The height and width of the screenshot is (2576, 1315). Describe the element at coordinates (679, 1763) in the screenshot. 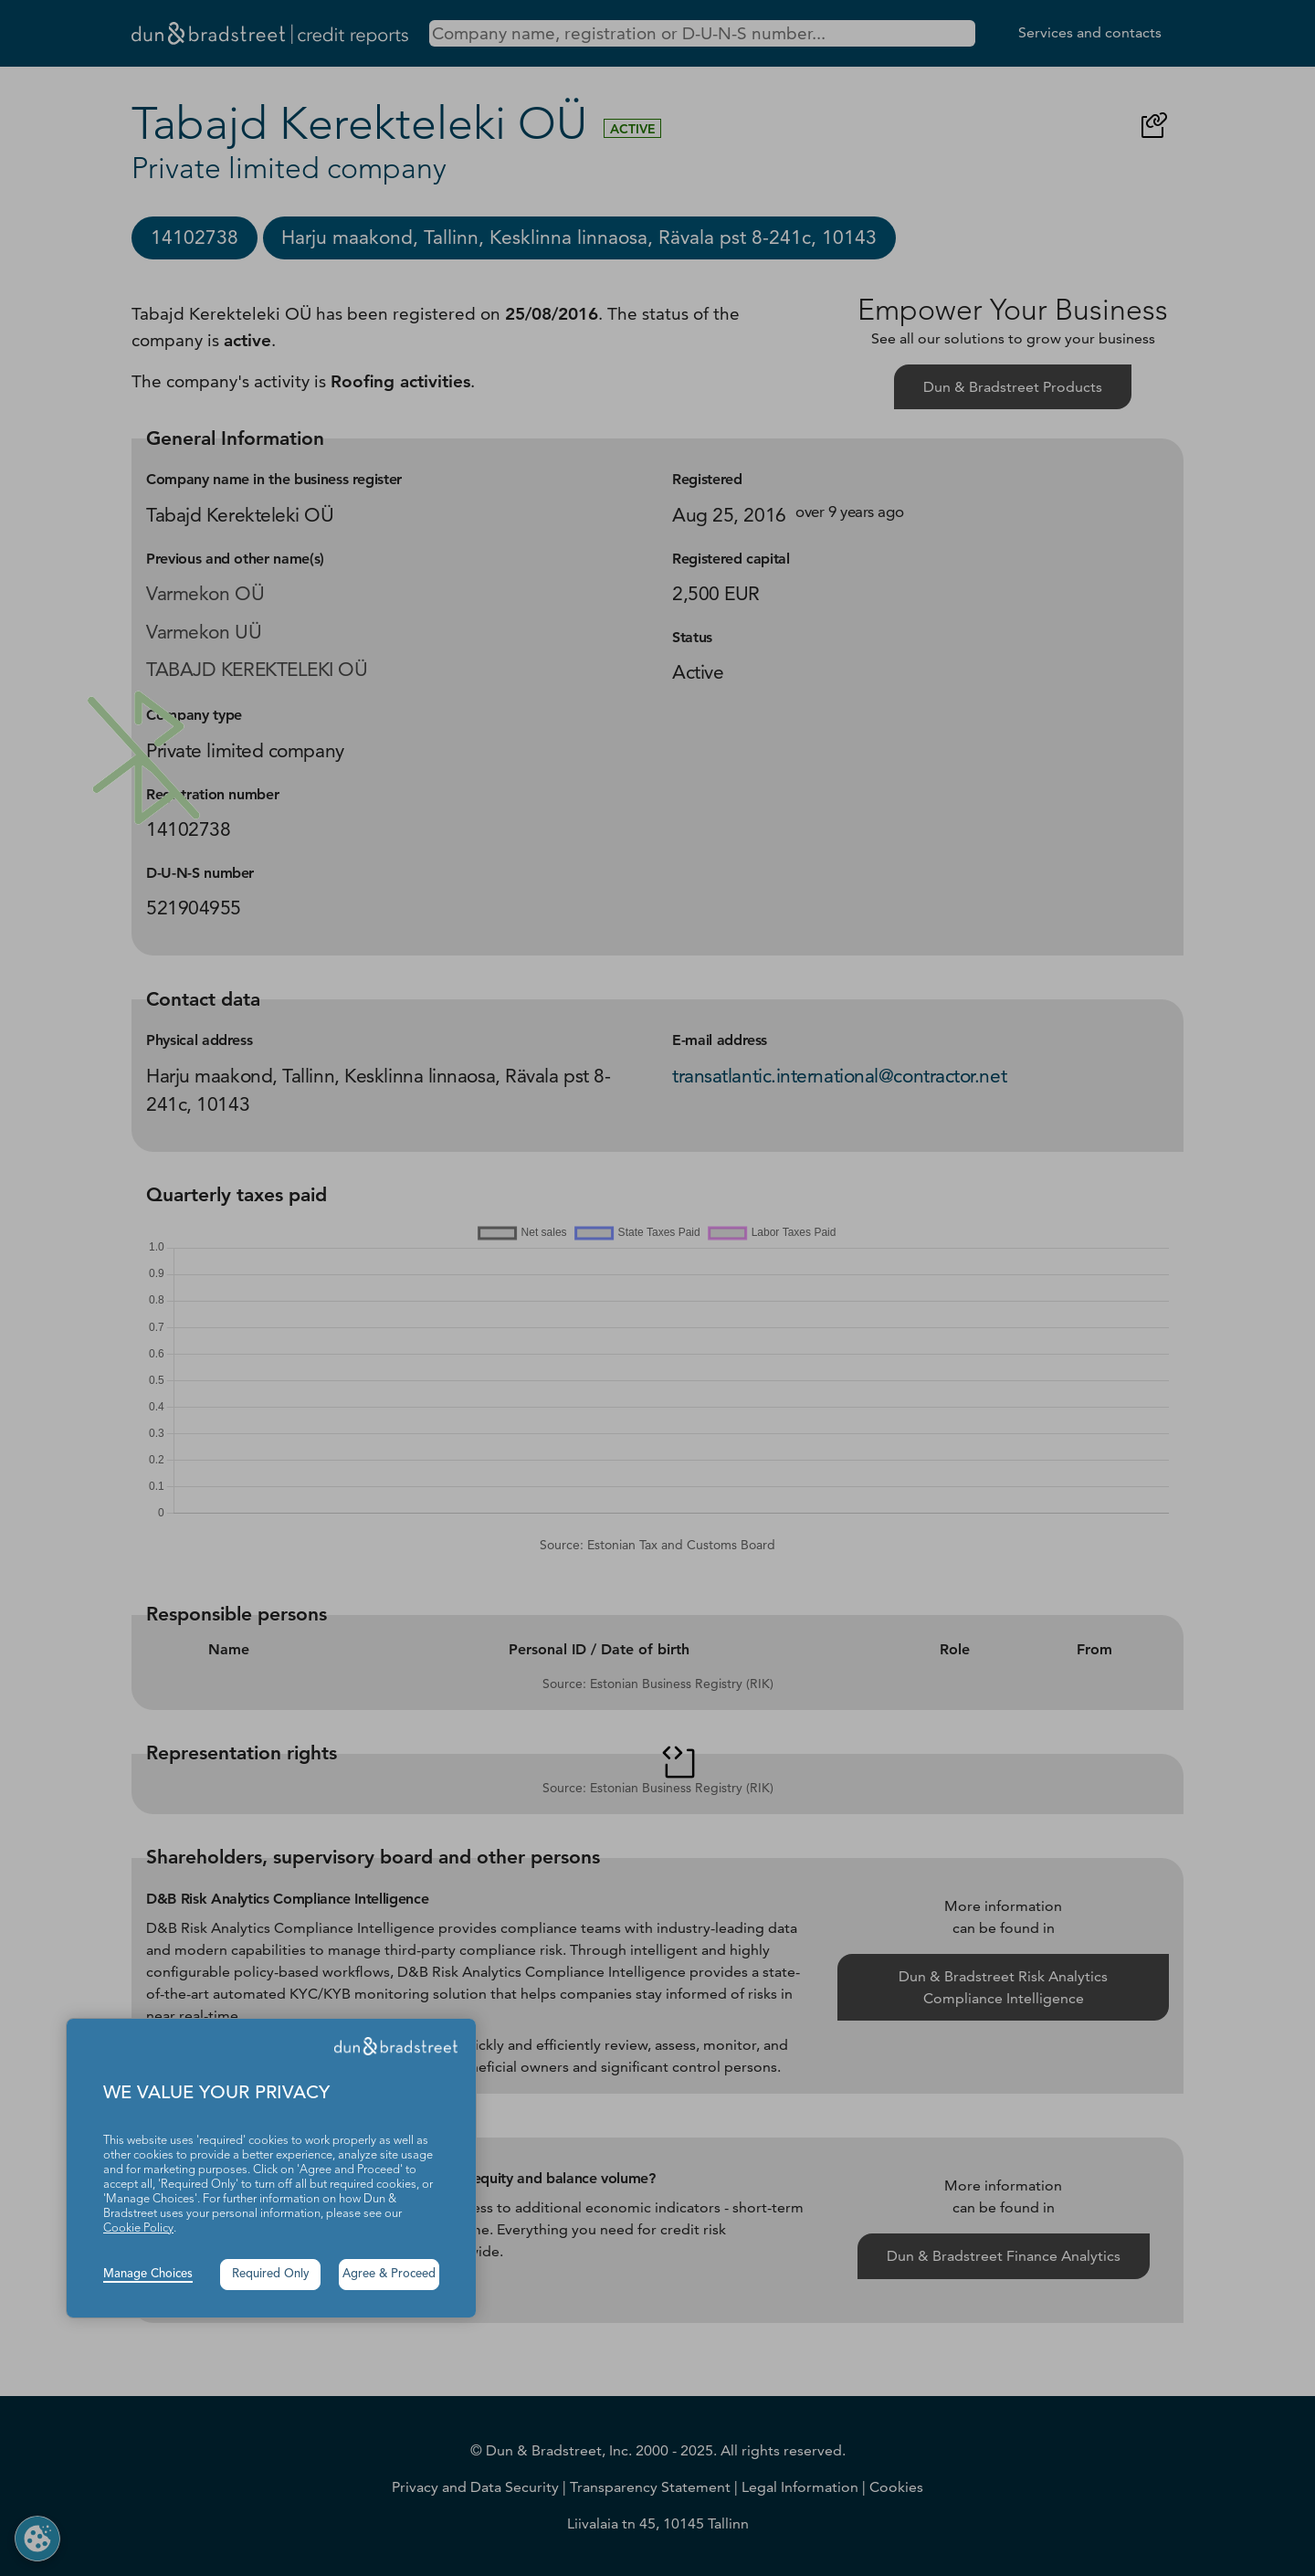

I see `insert a code block or snippet` at that location.